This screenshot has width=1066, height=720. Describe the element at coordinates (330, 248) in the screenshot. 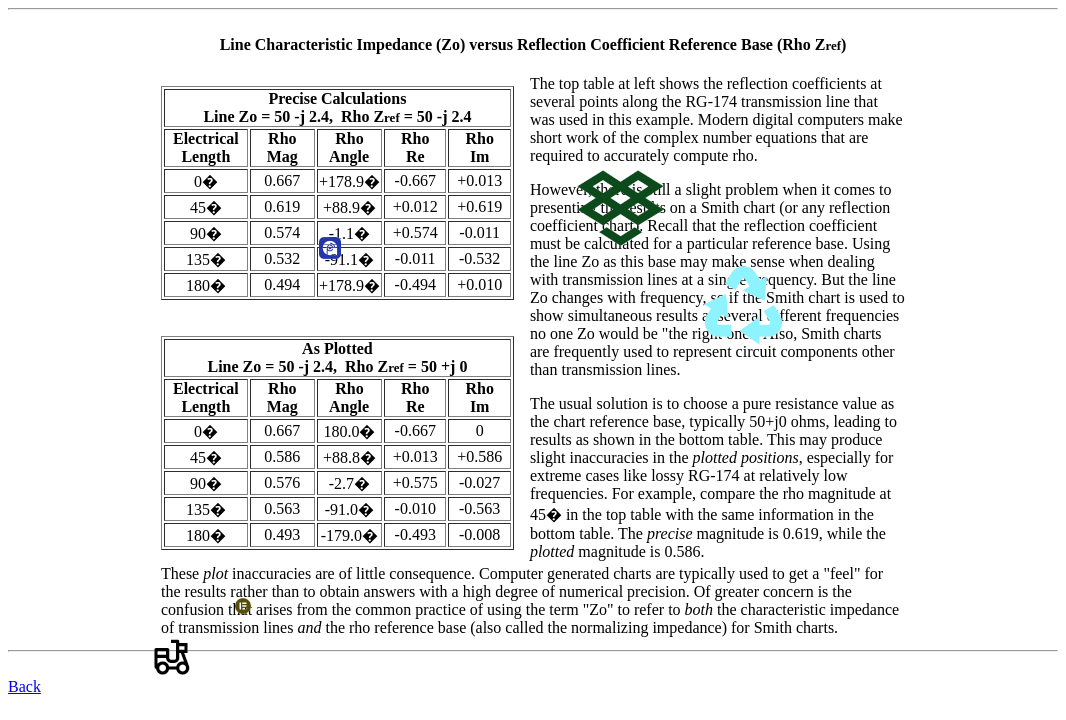

I see `open Podcast Addict app` at that location.